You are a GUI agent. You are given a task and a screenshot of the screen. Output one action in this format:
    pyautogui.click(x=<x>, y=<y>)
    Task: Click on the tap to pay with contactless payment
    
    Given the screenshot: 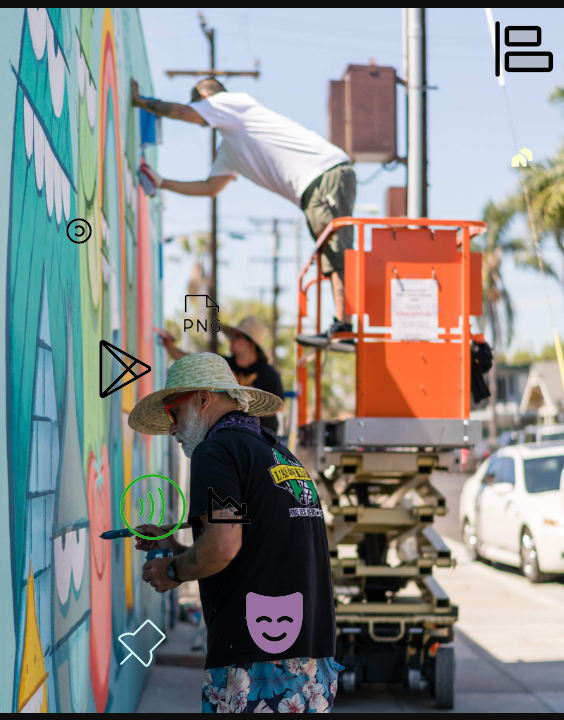 What is the action you would take?
    pyautogui.click(x=153, y=507)
    